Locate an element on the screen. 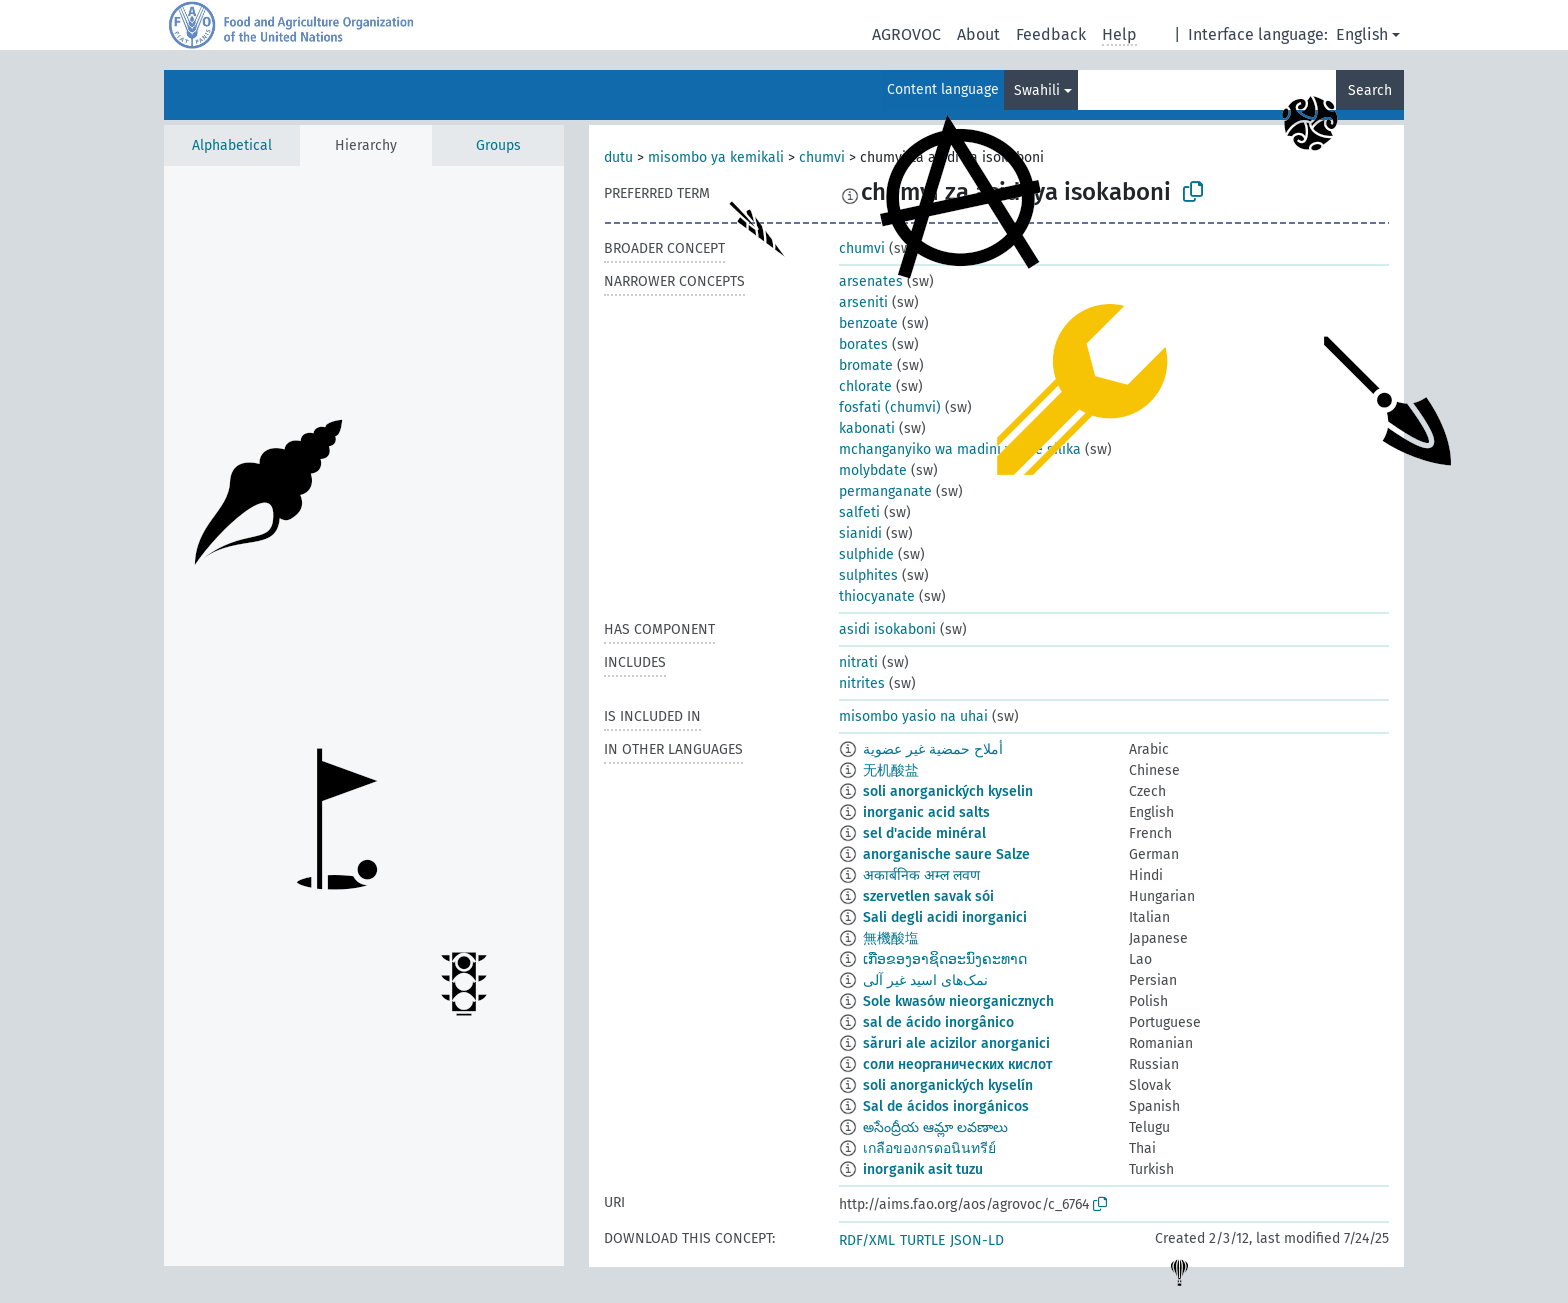  access golf or mini-golf game is located at coordinates (337, 819).